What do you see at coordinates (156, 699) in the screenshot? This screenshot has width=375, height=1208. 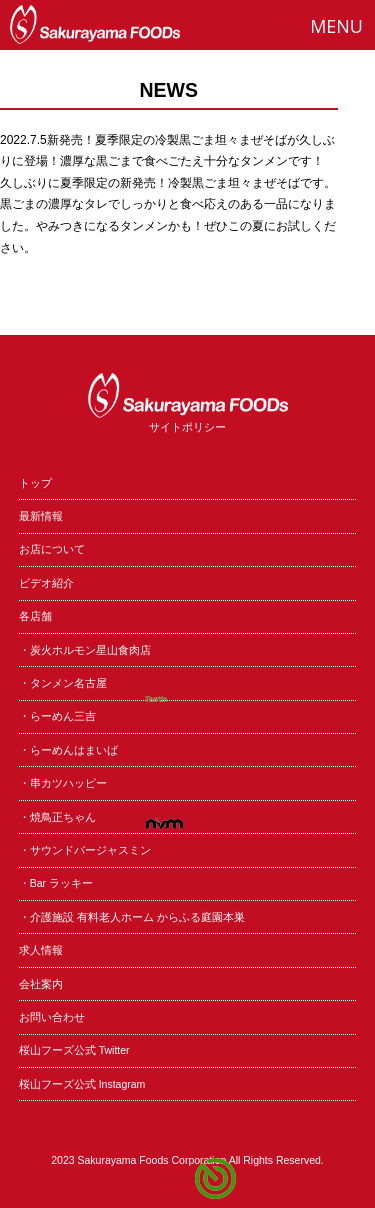 I see `testin app testing platform logo` at bounding box center [156, 699].